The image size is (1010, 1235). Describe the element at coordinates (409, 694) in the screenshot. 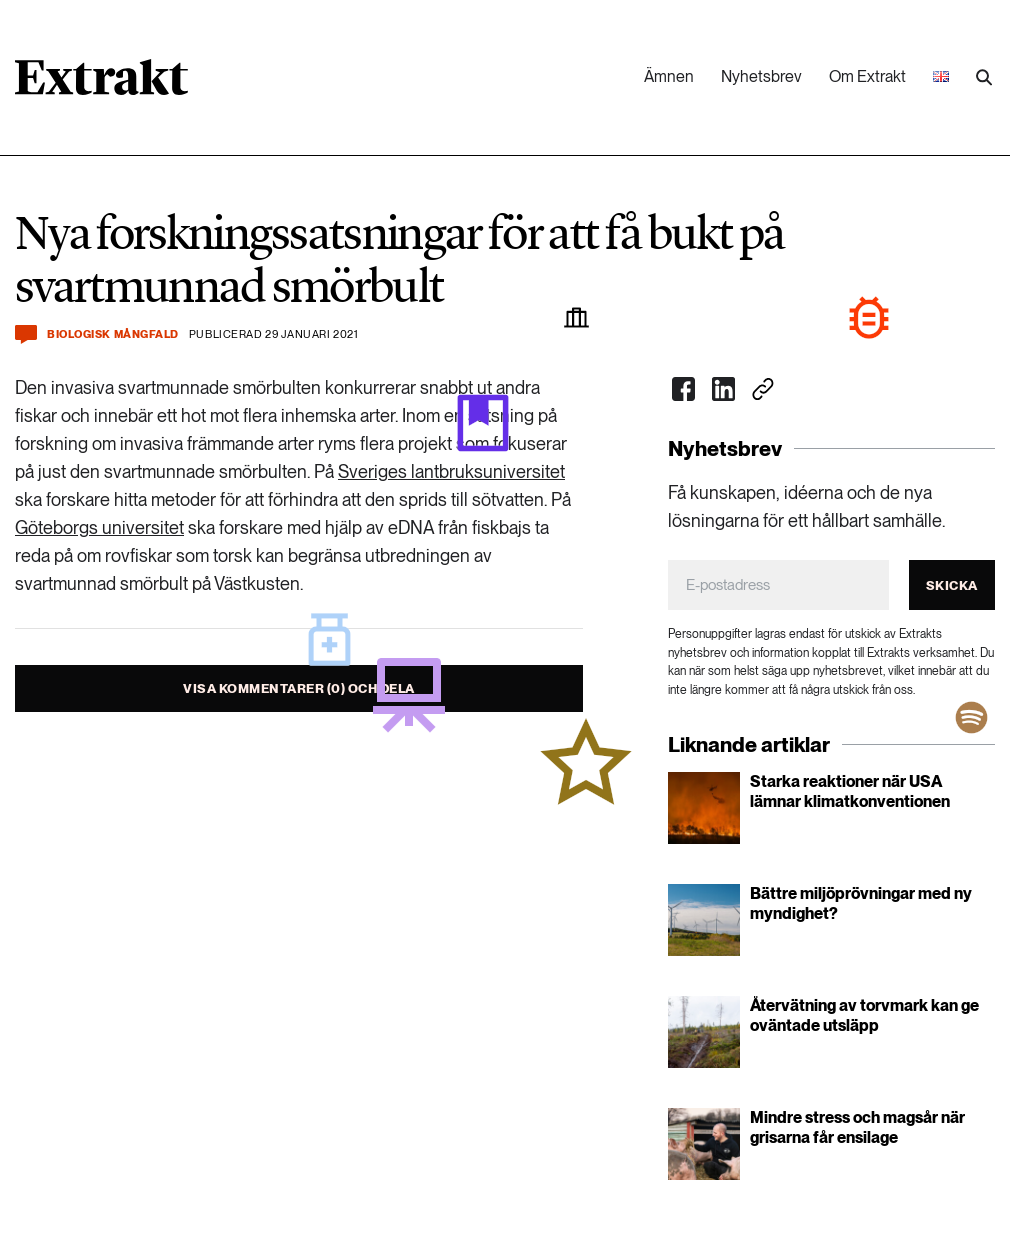

I see `create a new artboard` at that location.